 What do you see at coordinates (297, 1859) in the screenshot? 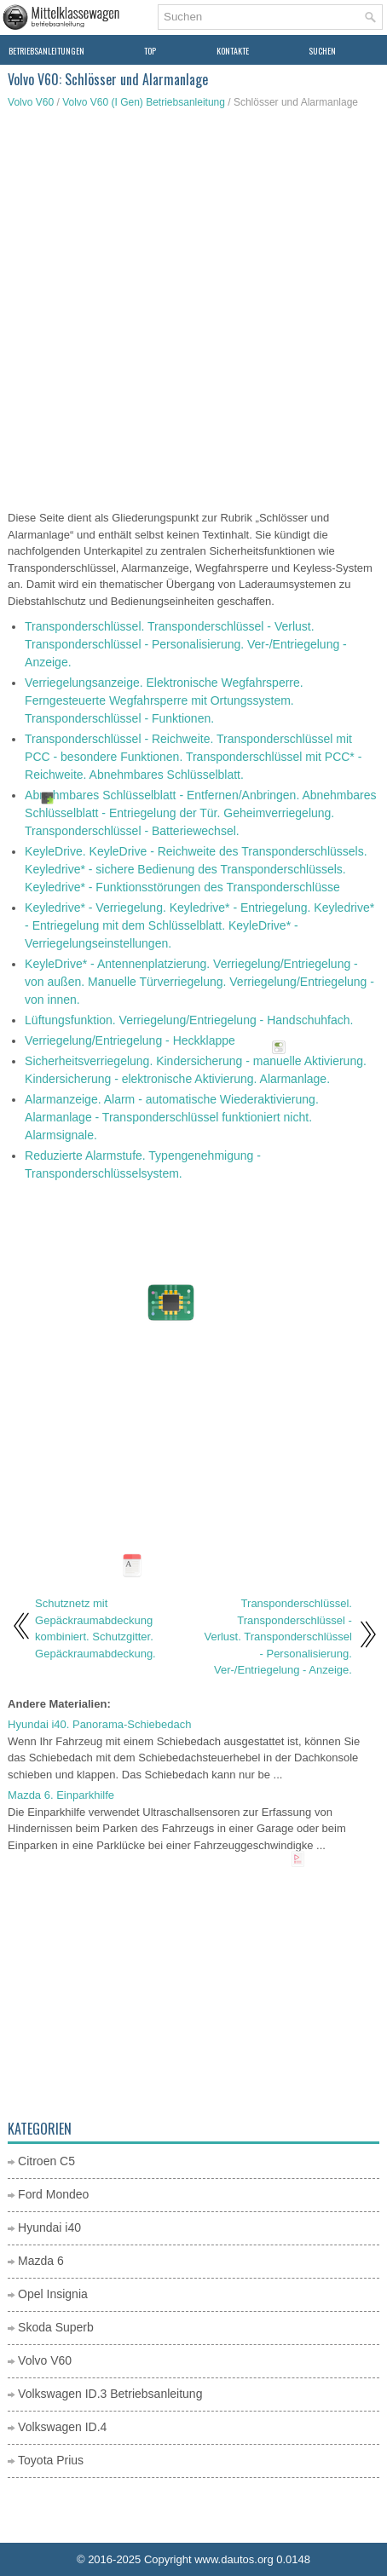
I see `an mpegurl audio playlist file` at bounding box center [297, 1859].